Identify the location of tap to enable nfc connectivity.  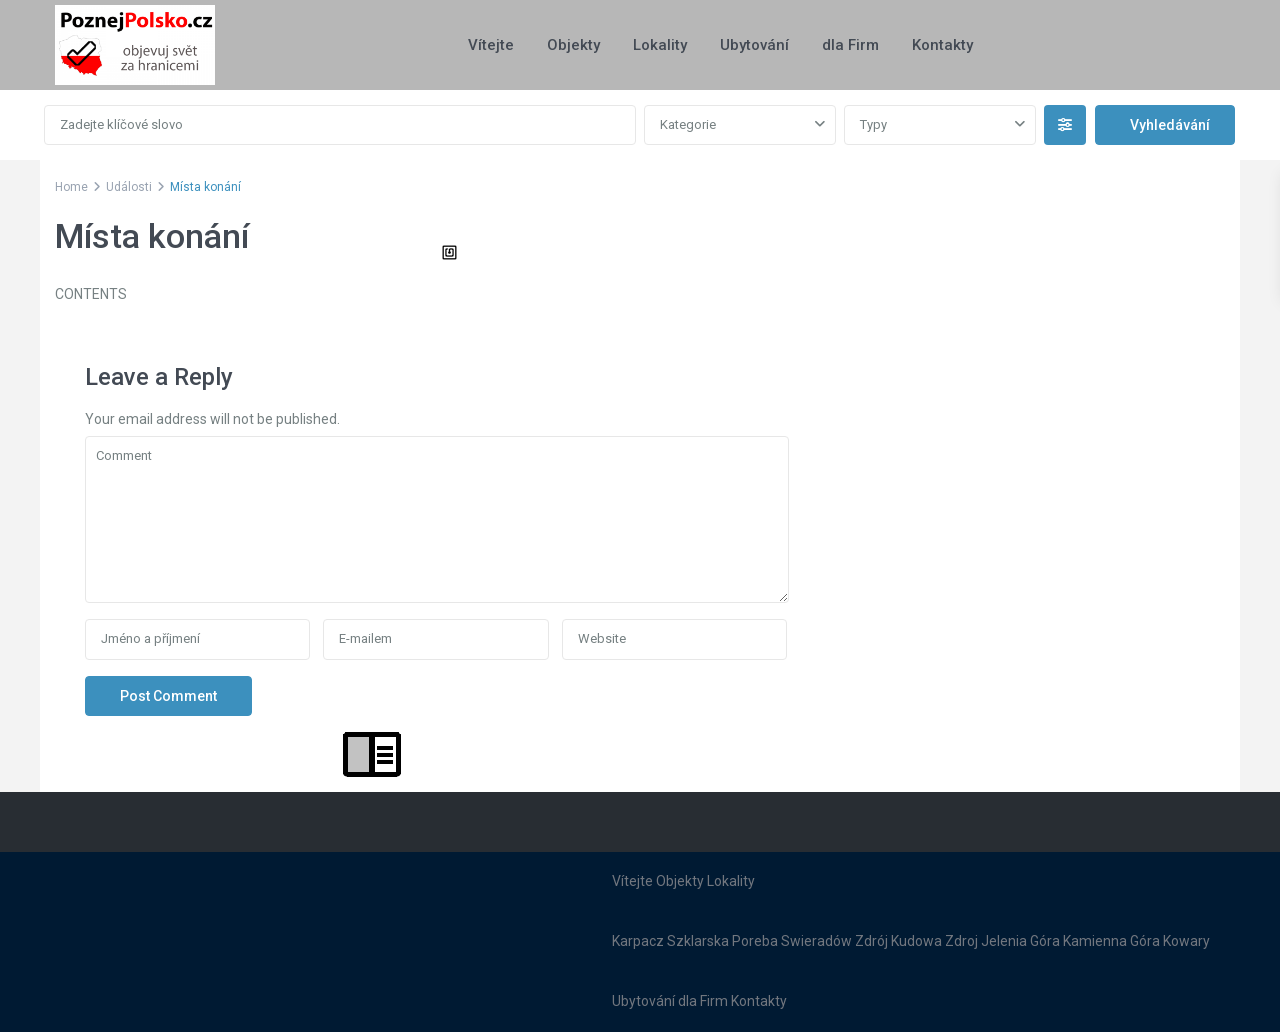
(449, 252).